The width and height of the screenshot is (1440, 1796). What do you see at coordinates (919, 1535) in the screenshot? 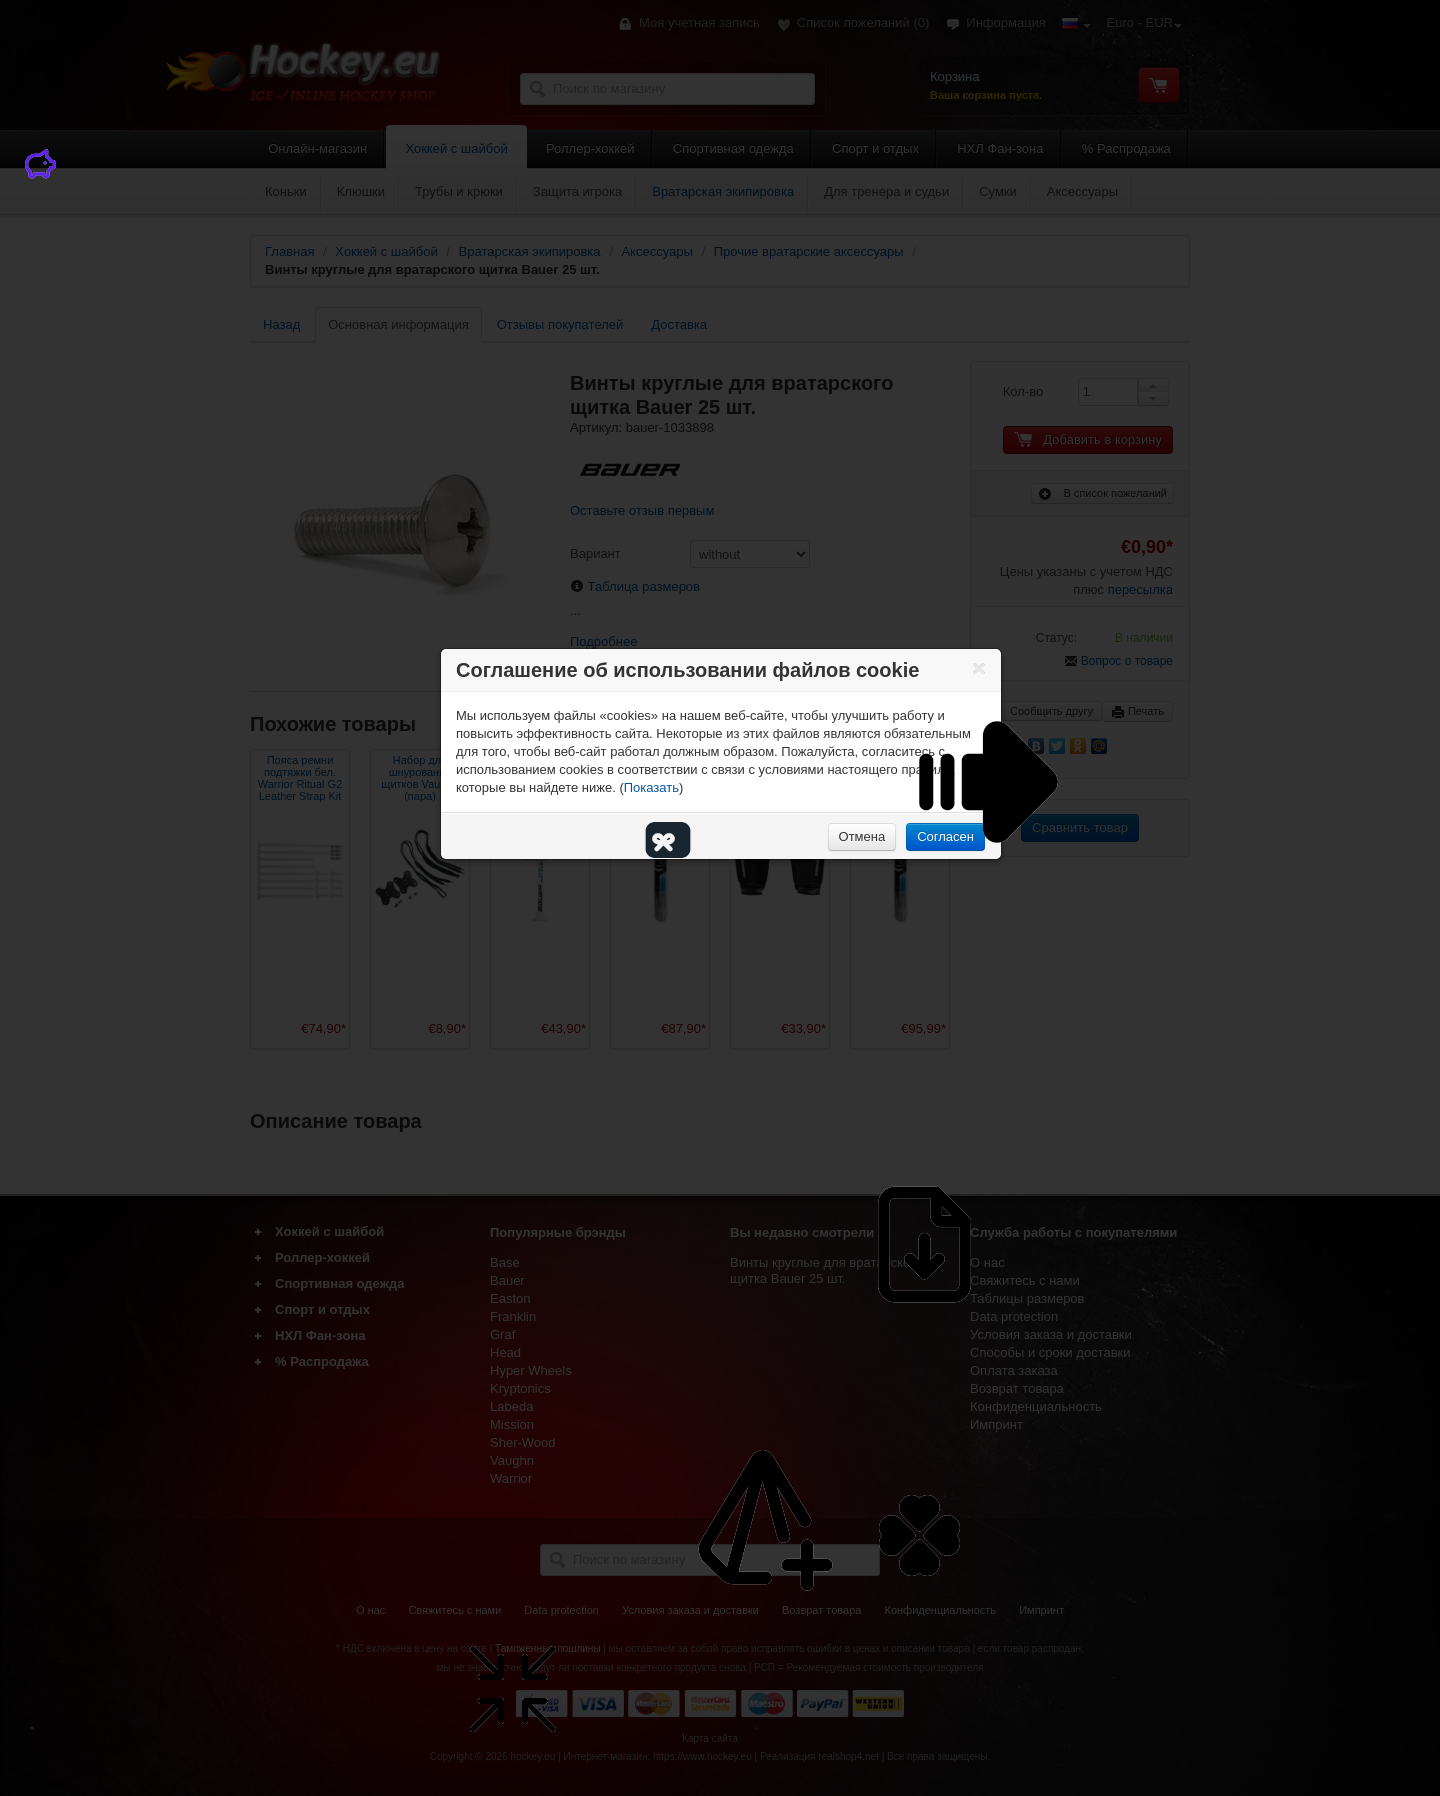
I see `indicates a lucky or bonus feature` at bounding box center [919, 1535].